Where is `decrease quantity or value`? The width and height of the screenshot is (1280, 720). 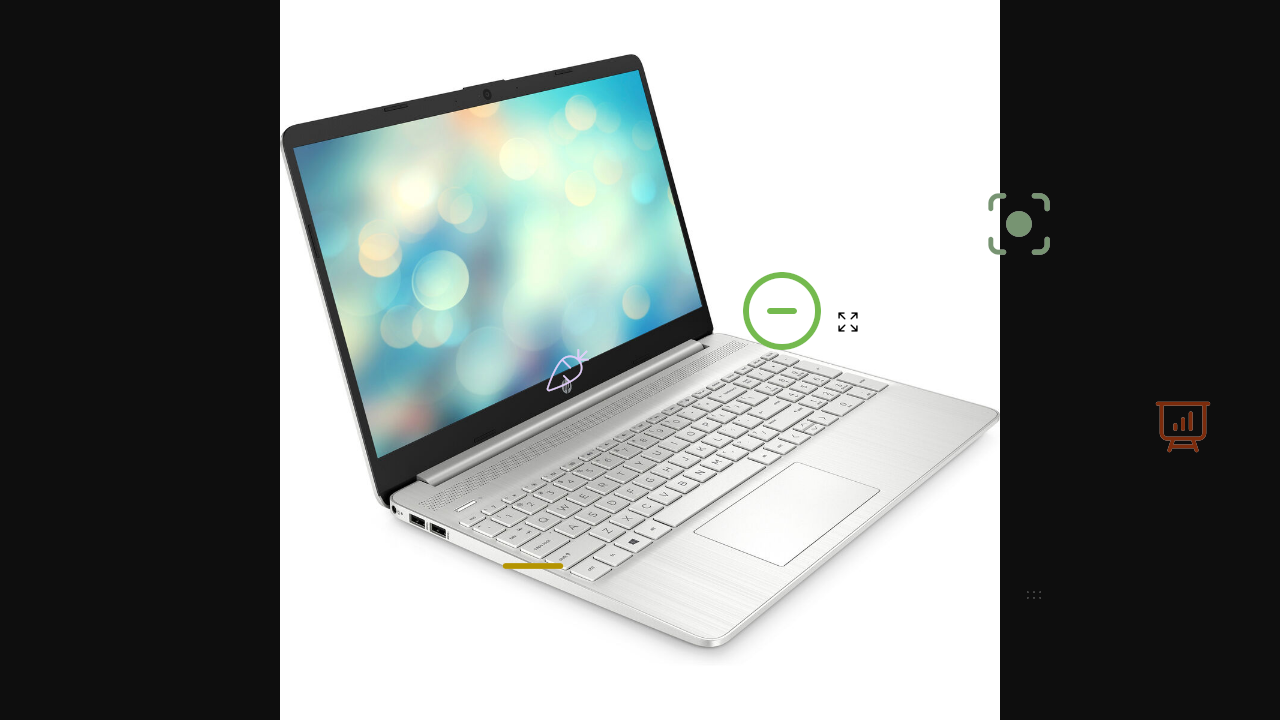
decrease quantity or value is located at coordinates (533, 566).